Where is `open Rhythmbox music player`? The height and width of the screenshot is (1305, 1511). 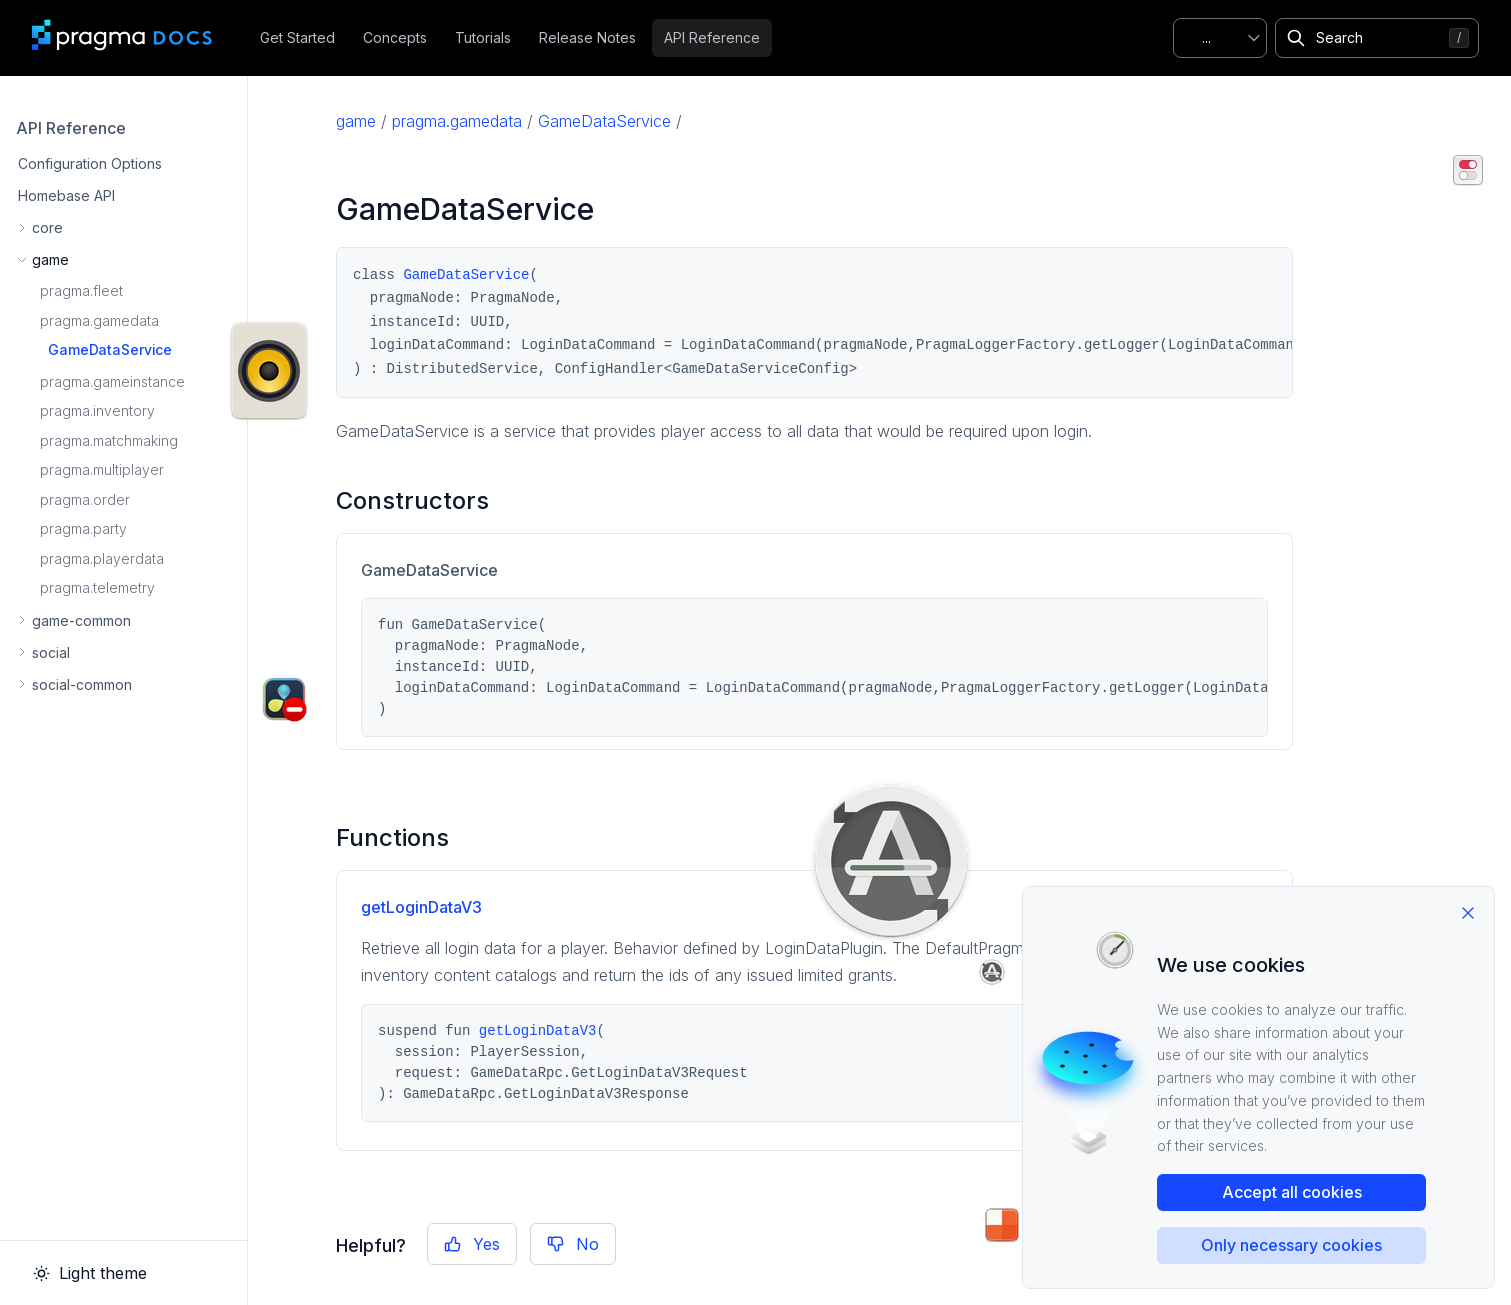
open Rhythmbox music player is located at coordinates (269, 371).